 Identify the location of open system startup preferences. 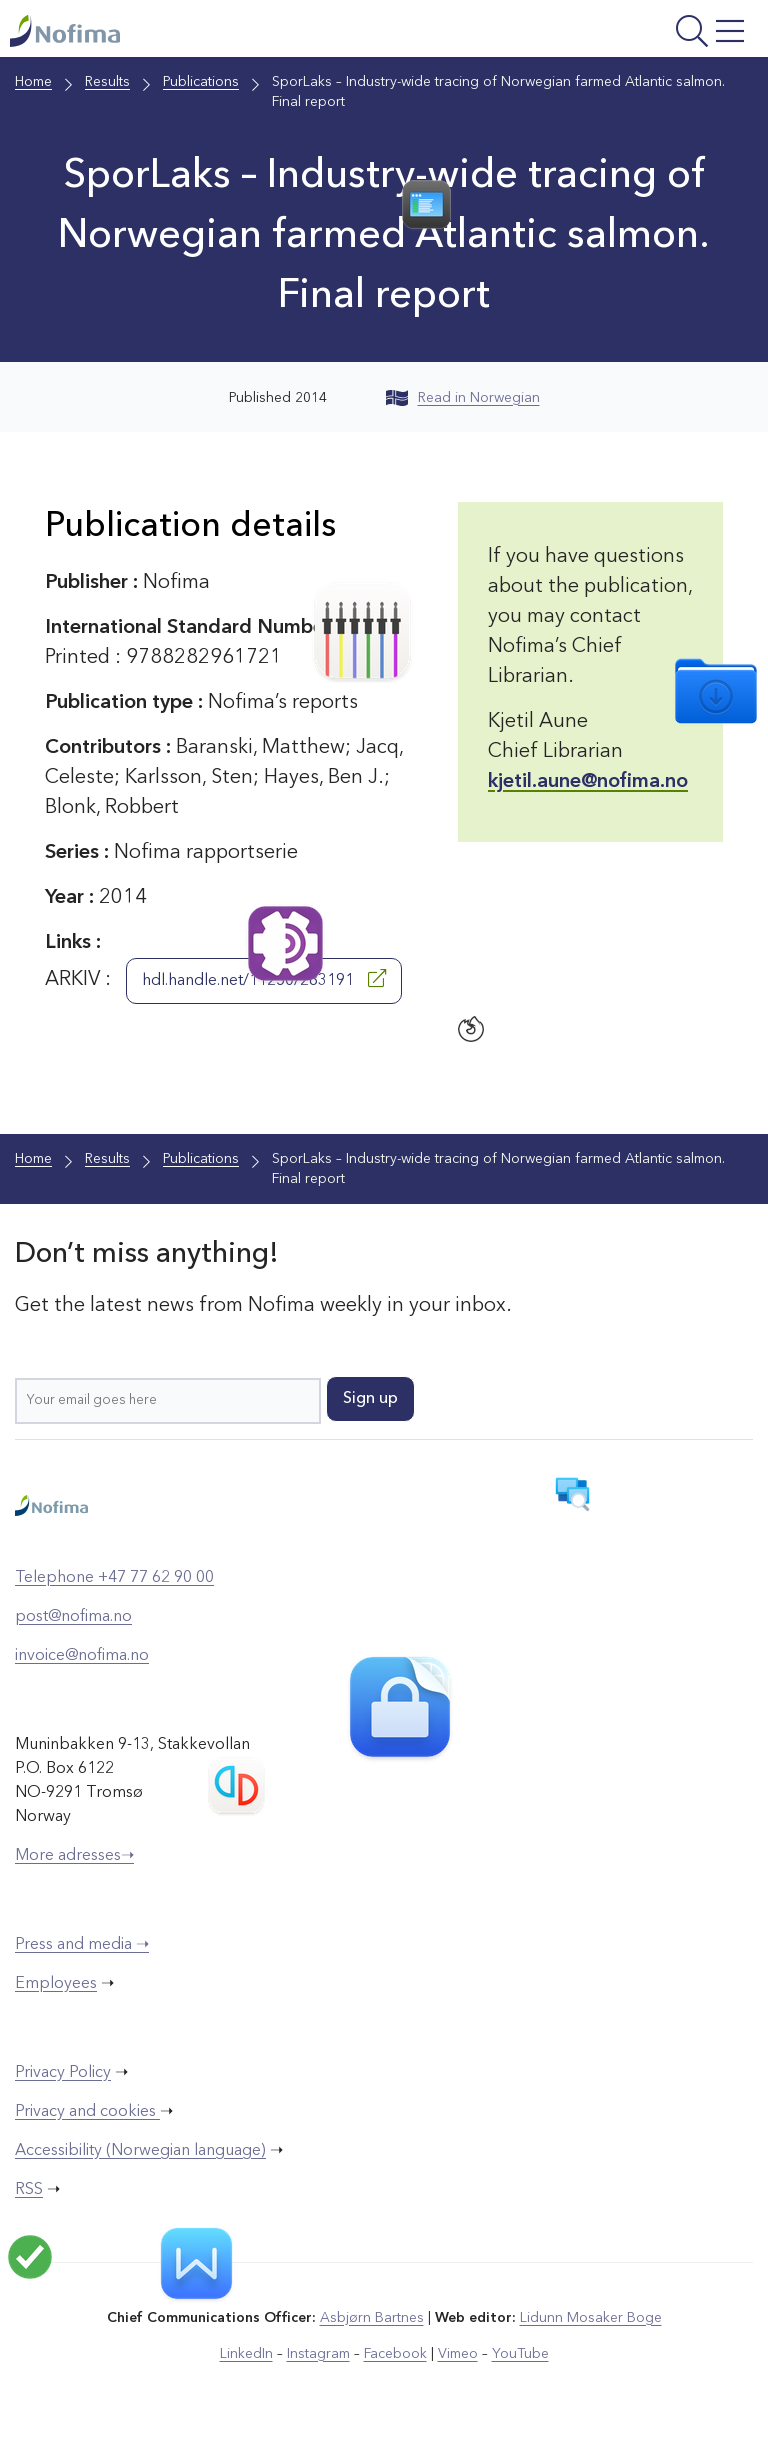
(426, 204).